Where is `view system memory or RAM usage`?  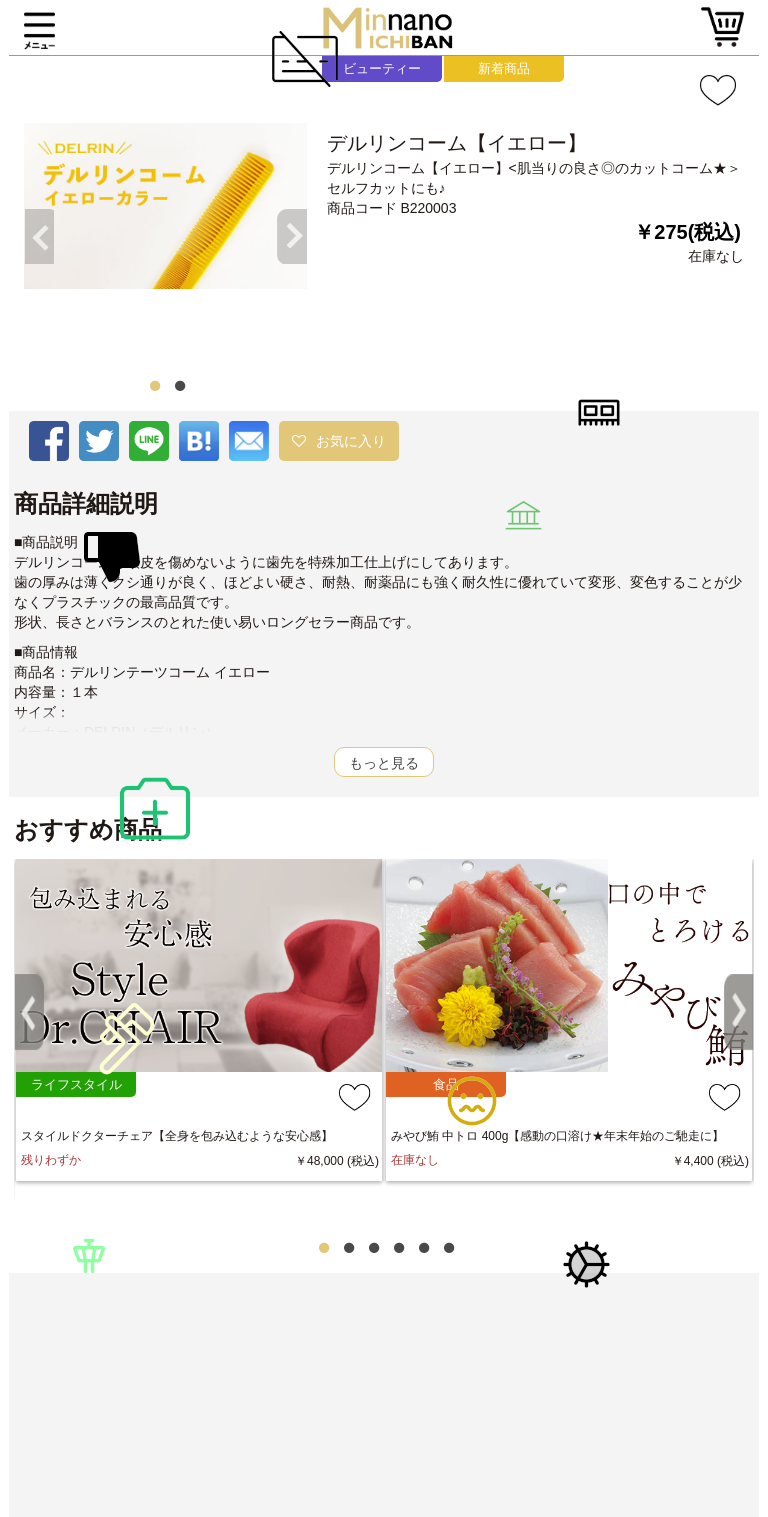
view system memory or RAM usage is located at coordinates (599, 412).